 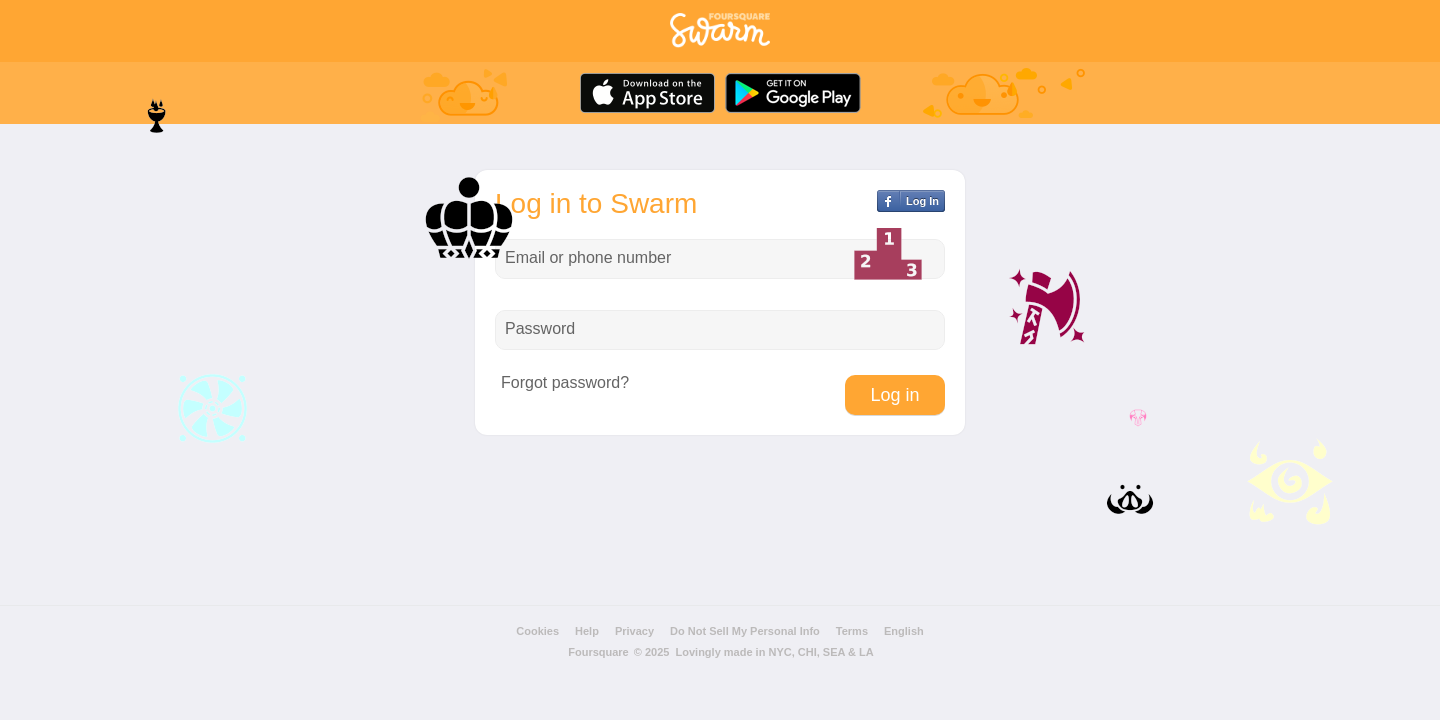 I want to click on access demon or boss enemy profile, so click(x=1138, y=418).